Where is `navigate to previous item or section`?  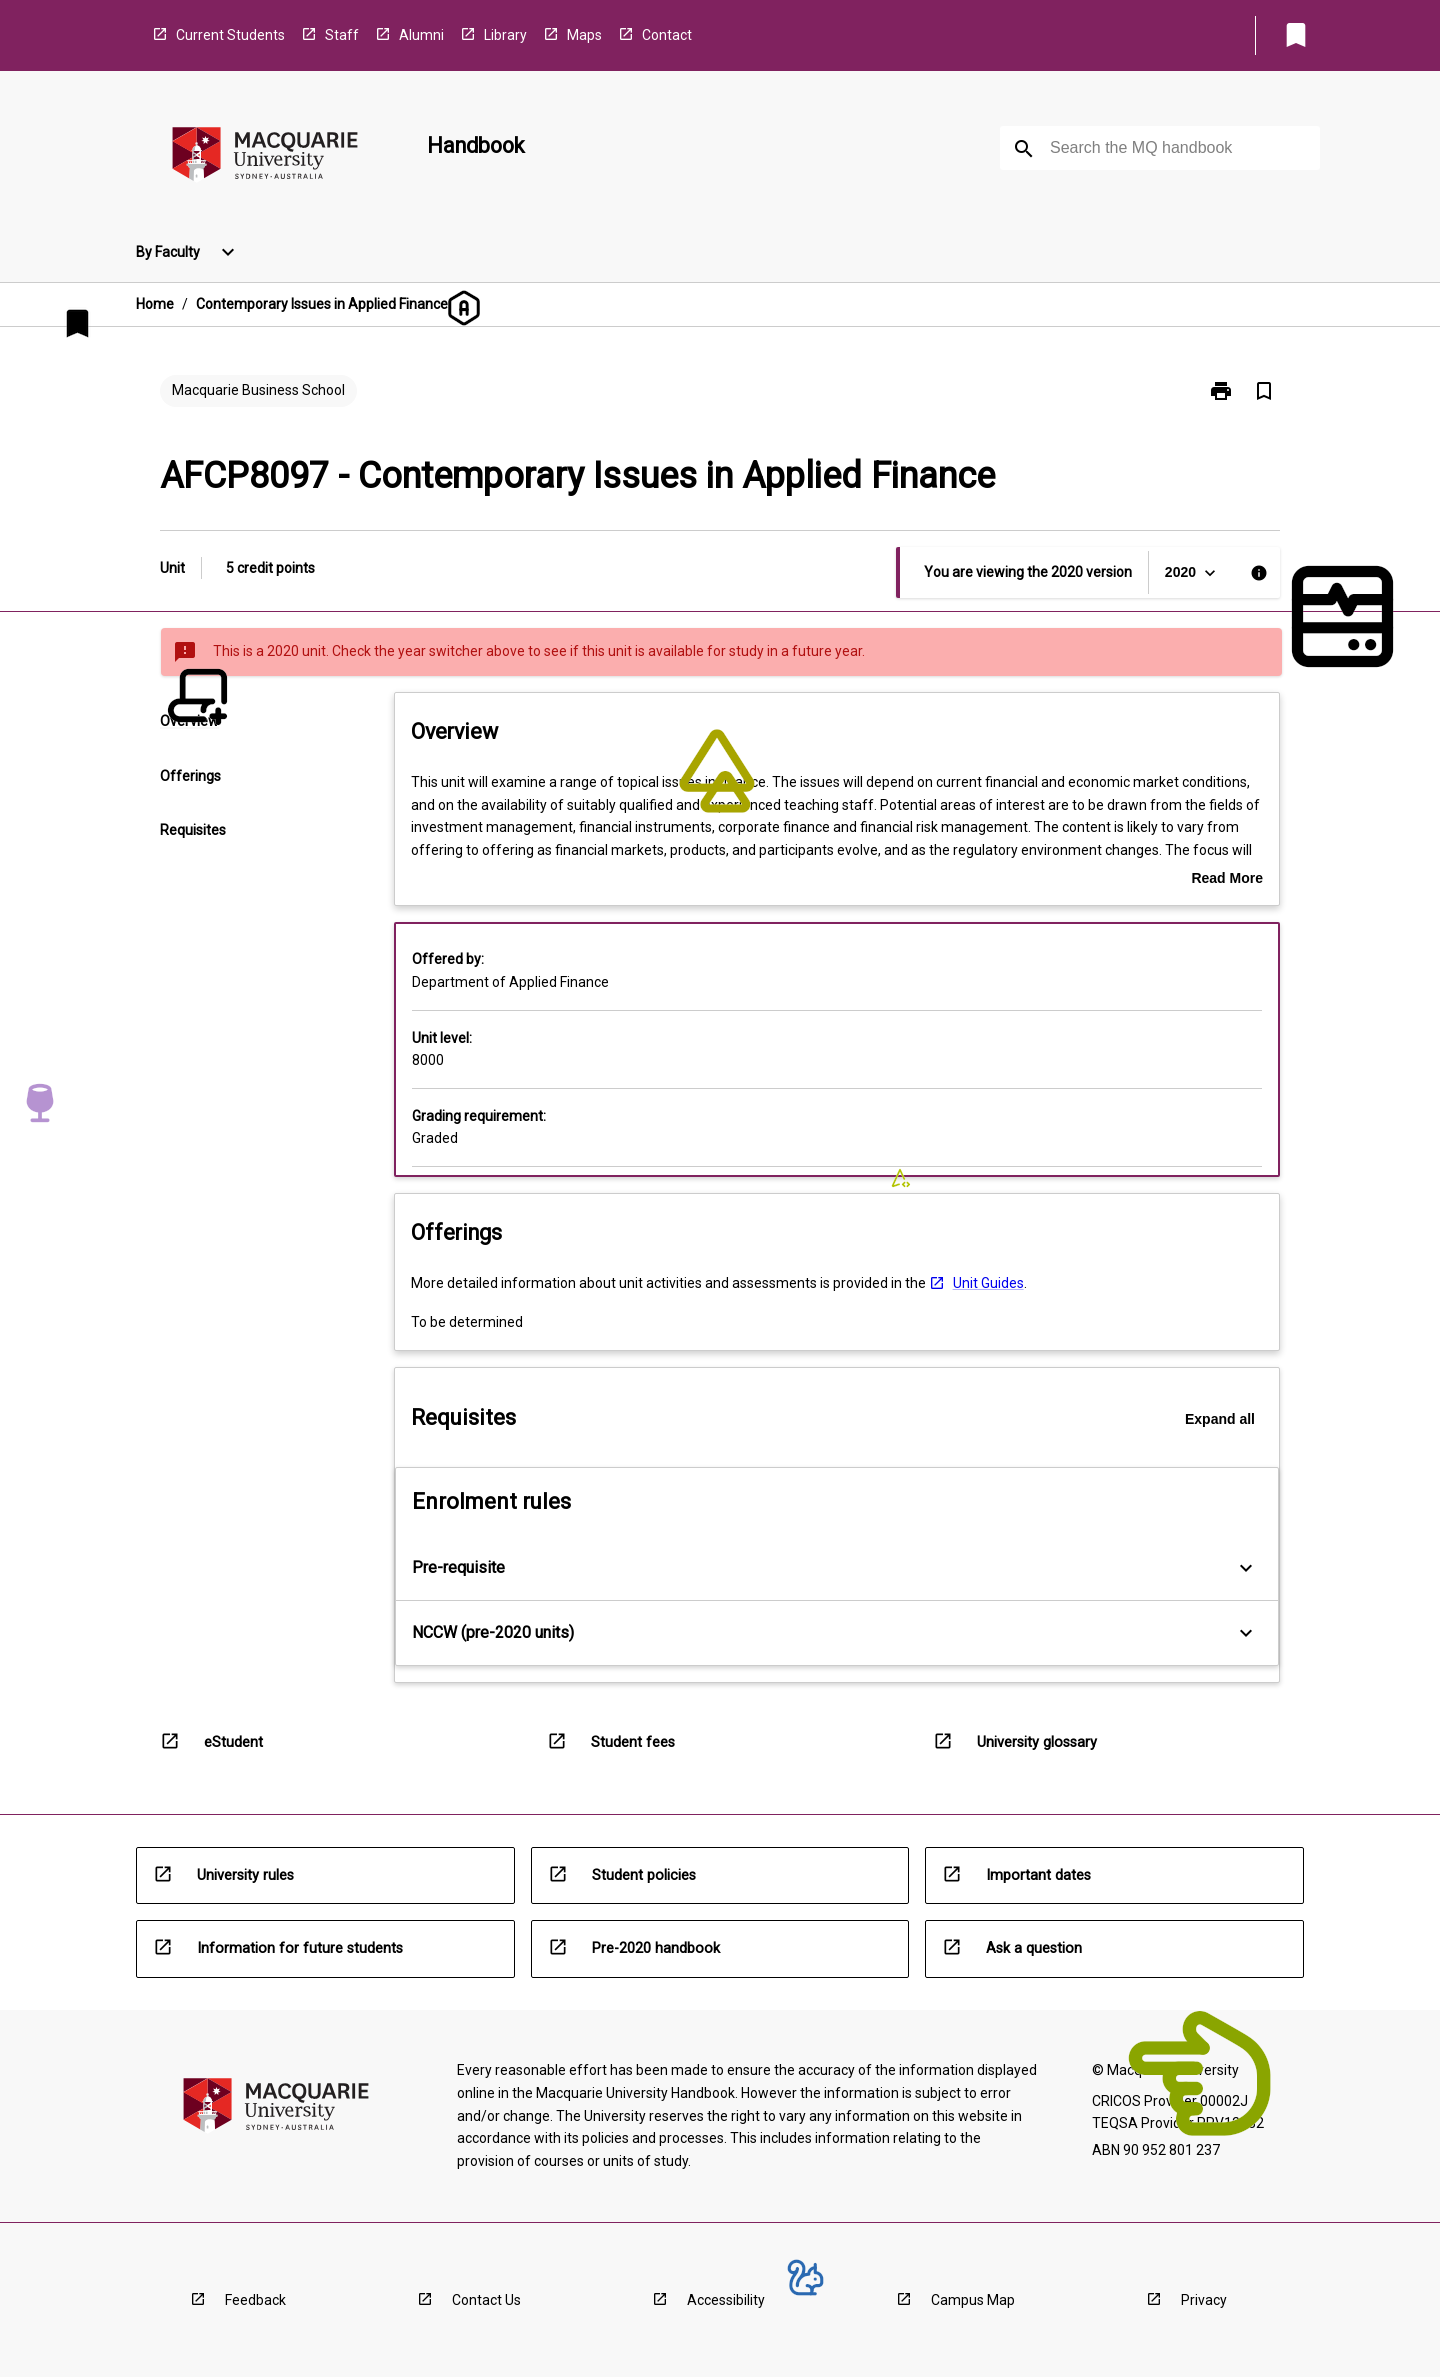
navigate to previous item or section is located at coordinates (1203, 2075).